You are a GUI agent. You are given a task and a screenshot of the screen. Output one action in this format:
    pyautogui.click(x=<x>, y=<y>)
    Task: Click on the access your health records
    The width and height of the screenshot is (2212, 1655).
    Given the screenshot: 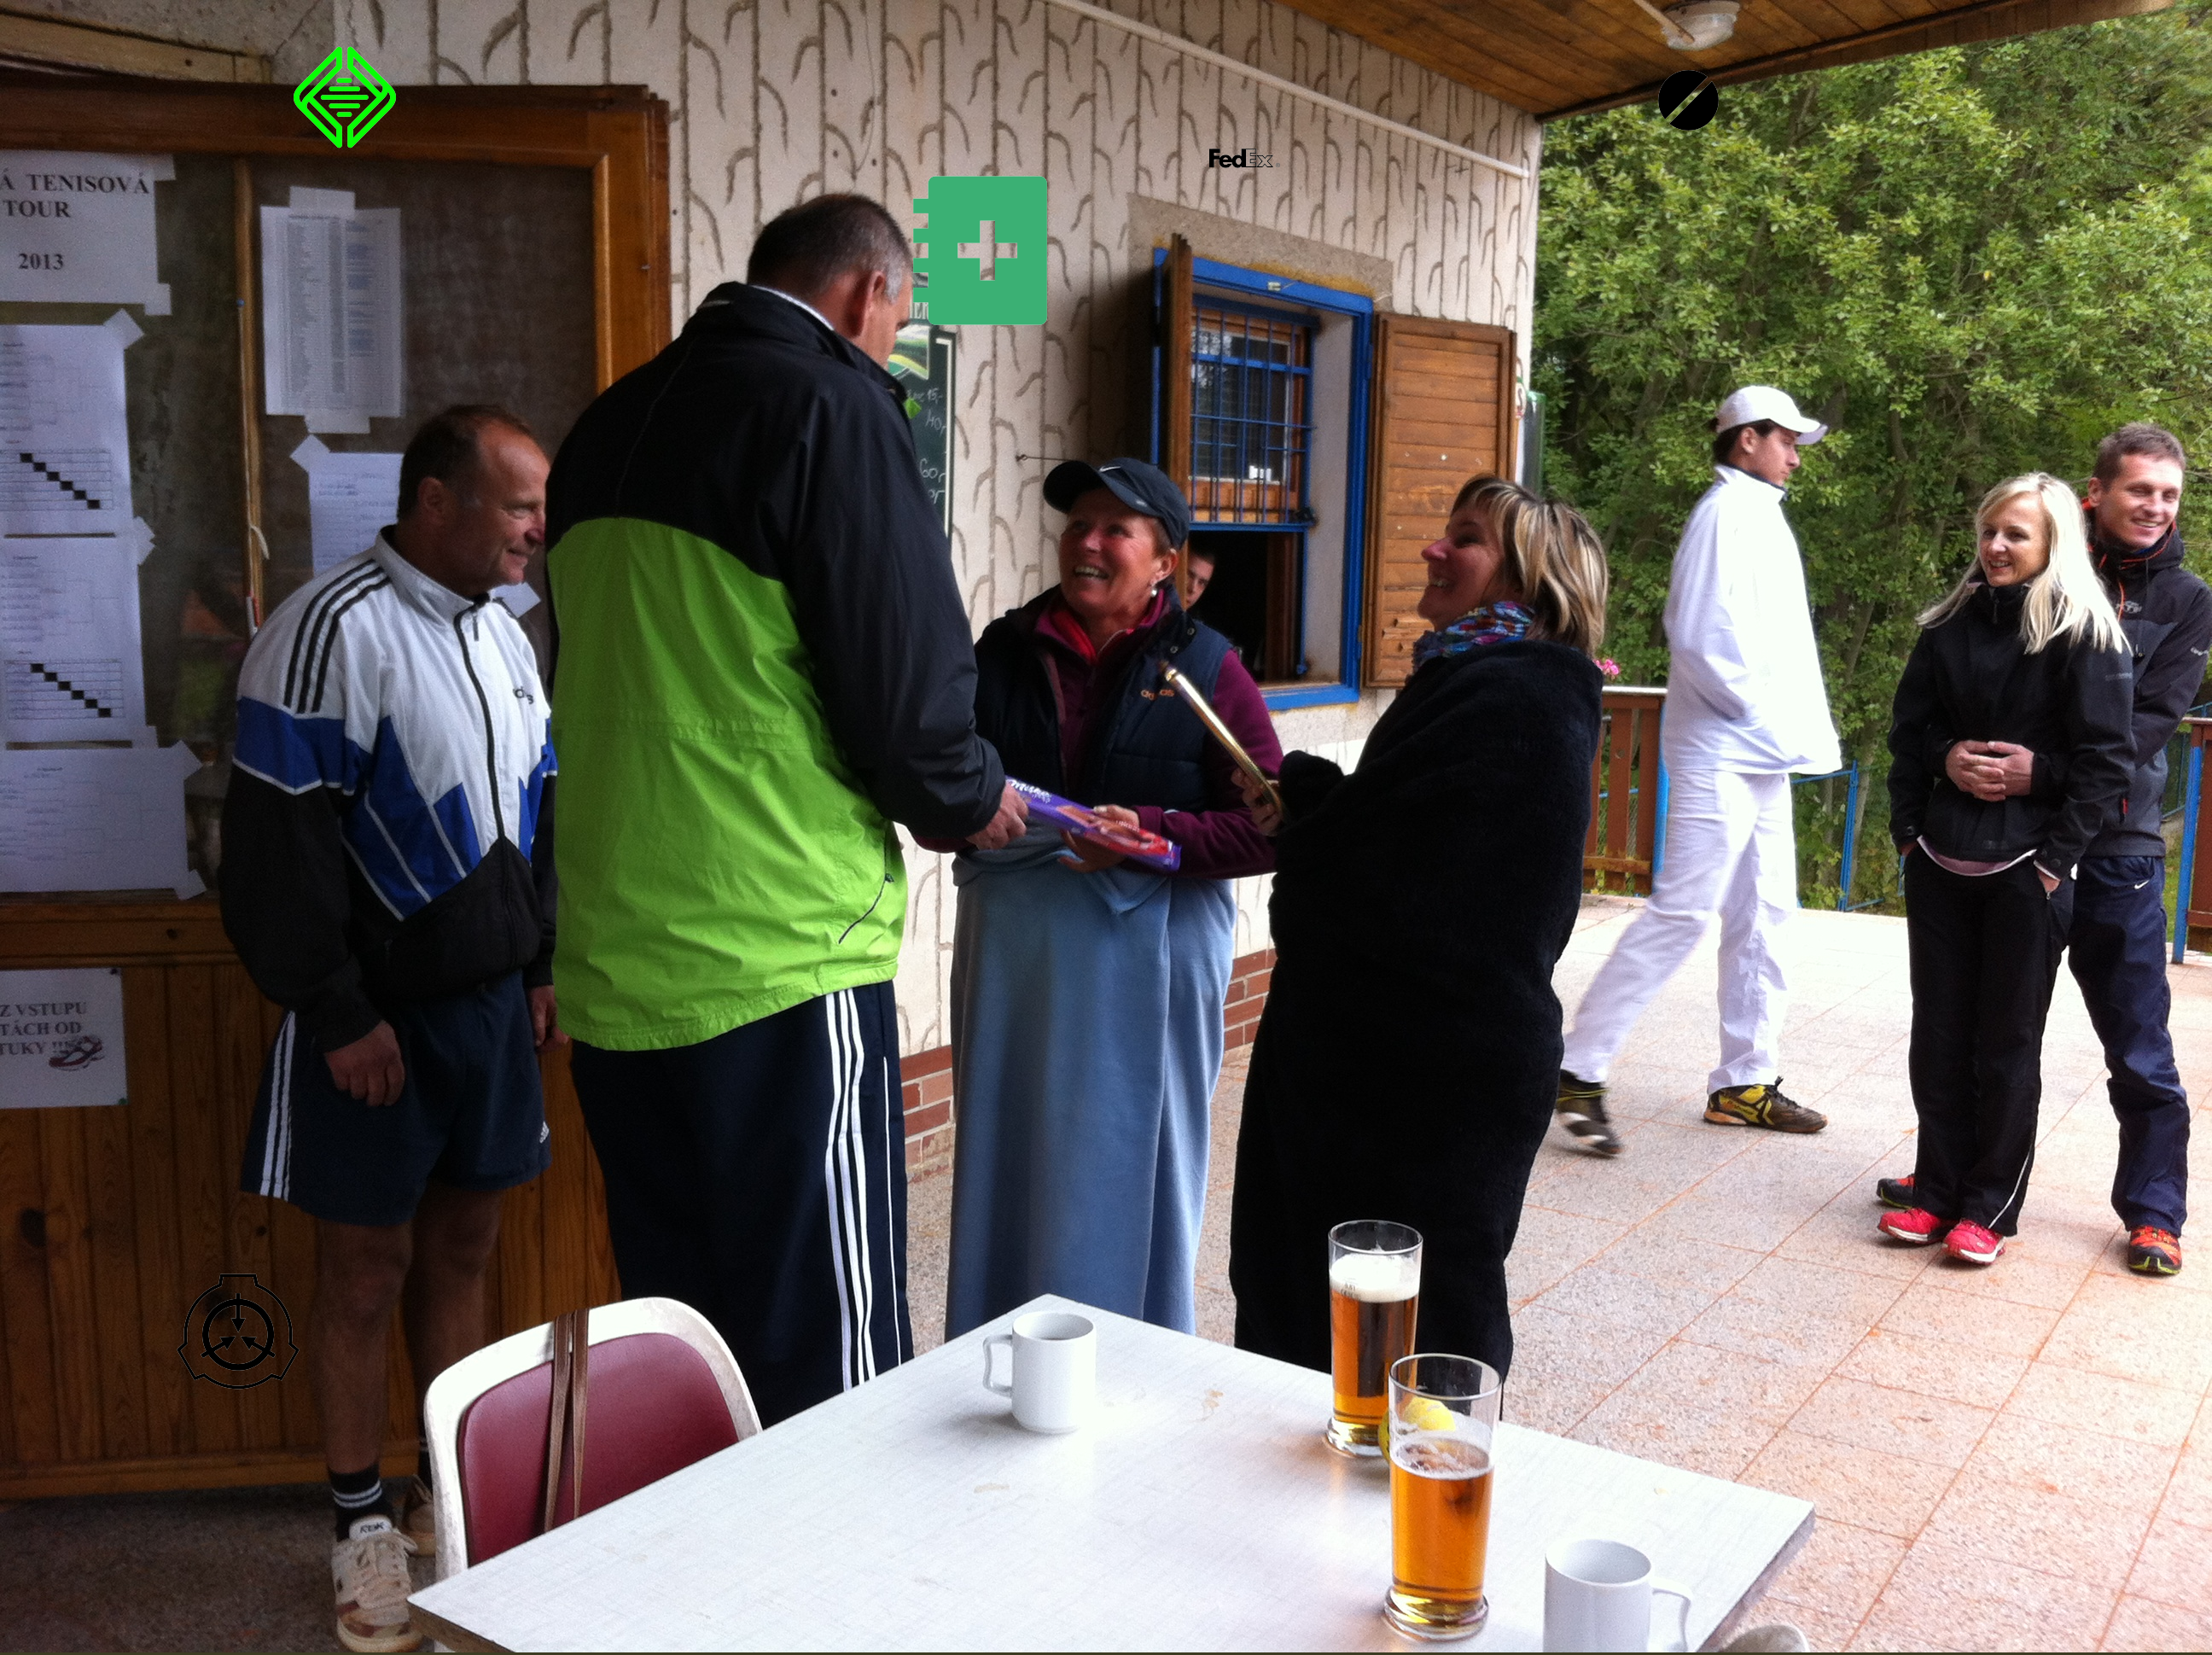 What is the action you would take?
    pyautogui.click(x=980, y=250)
    